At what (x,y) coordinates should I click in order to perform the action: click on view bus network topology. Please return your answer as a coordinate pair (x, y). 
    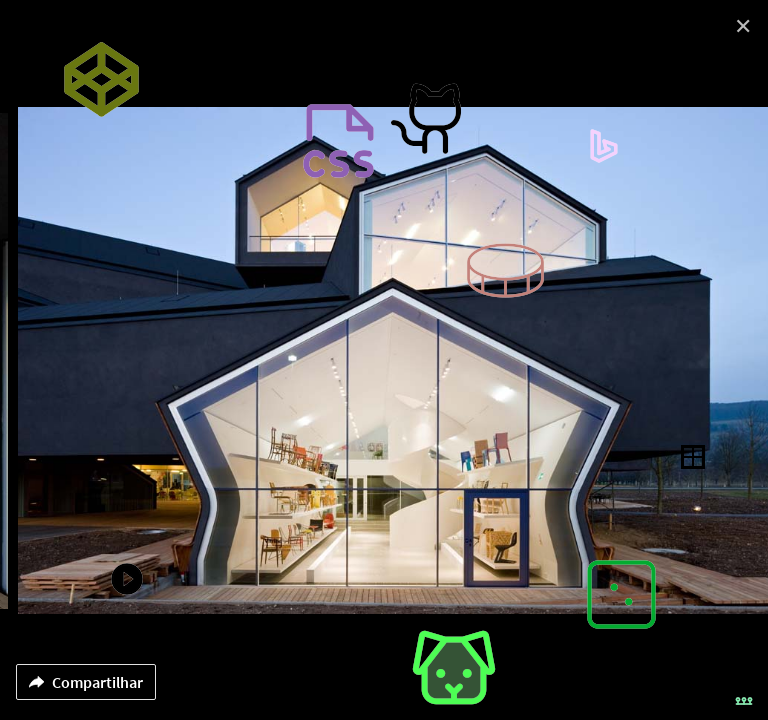
    Looking at the image, I should click on (744, 701).